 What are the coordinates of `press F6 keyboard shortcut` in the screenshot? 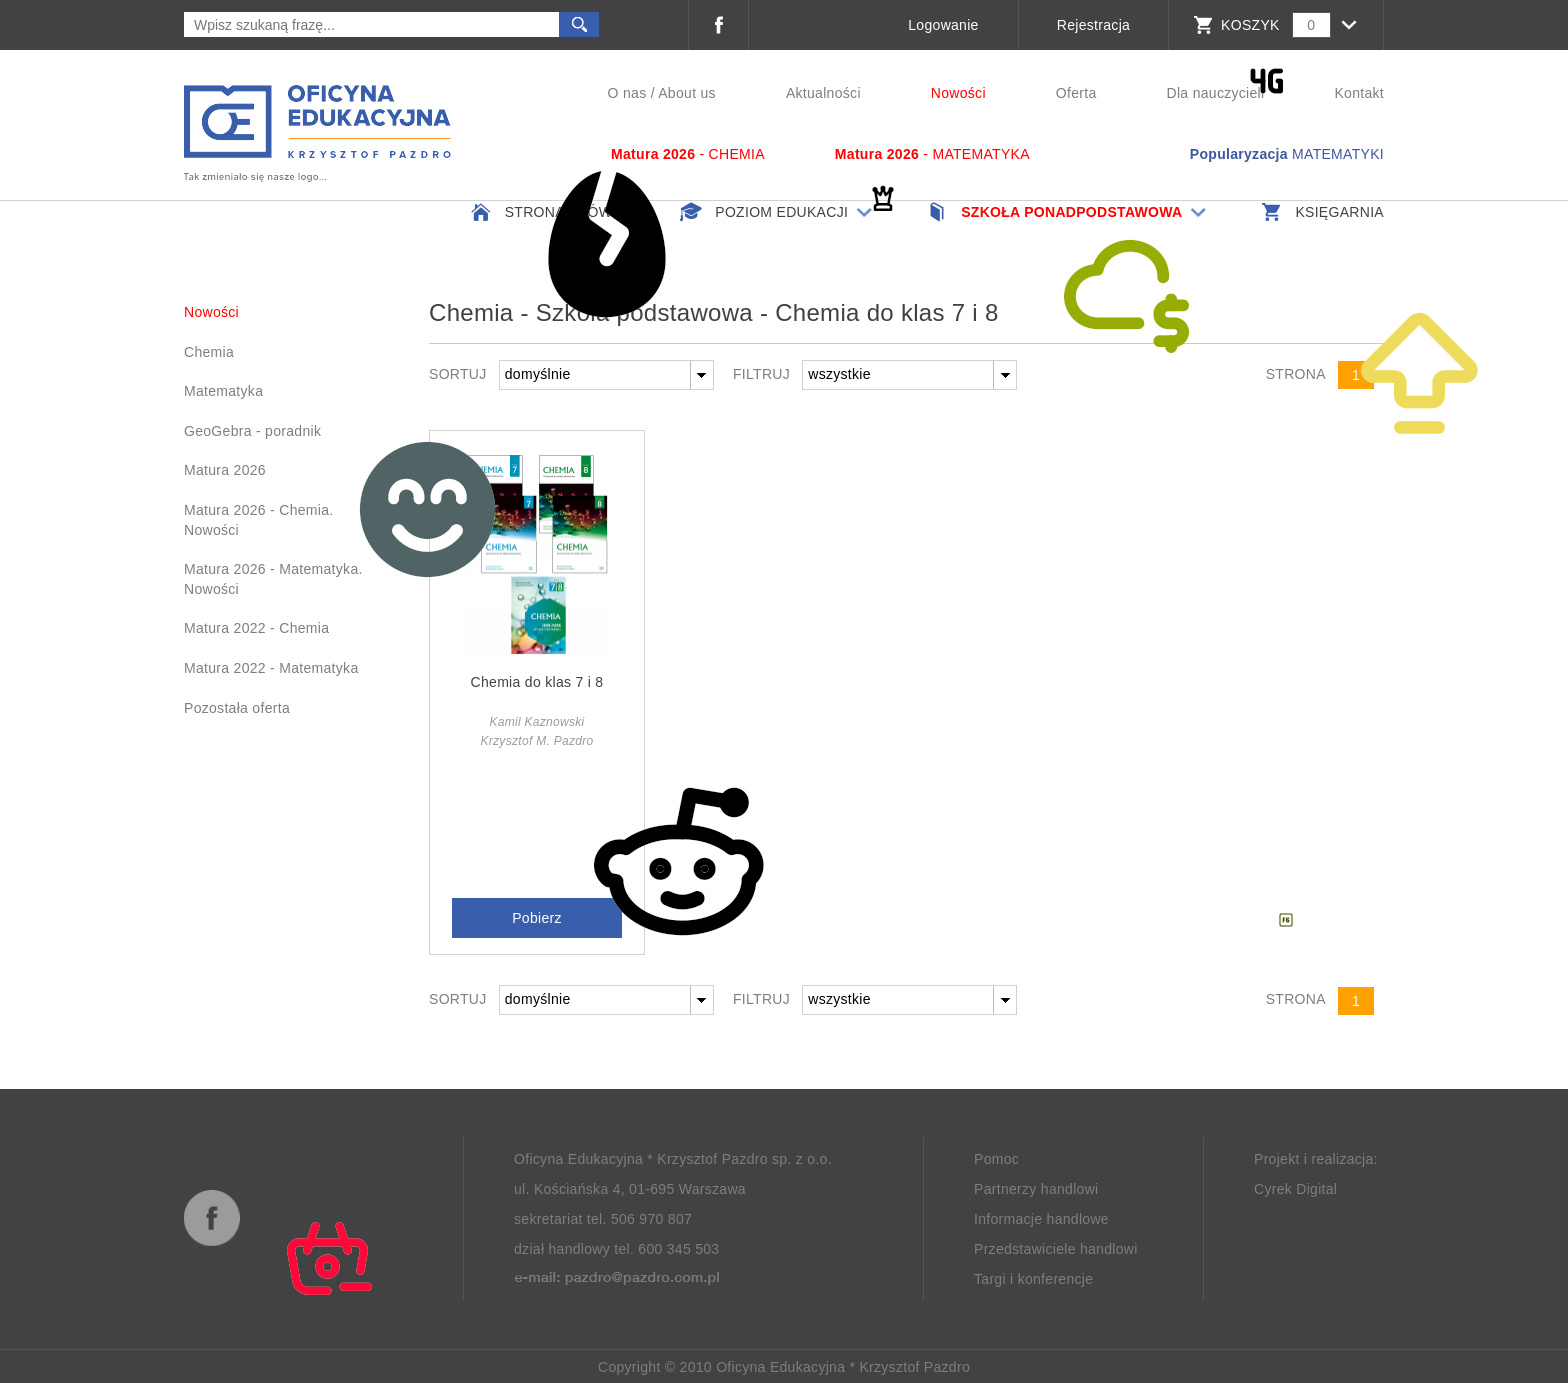 It's located at (1286, 920).